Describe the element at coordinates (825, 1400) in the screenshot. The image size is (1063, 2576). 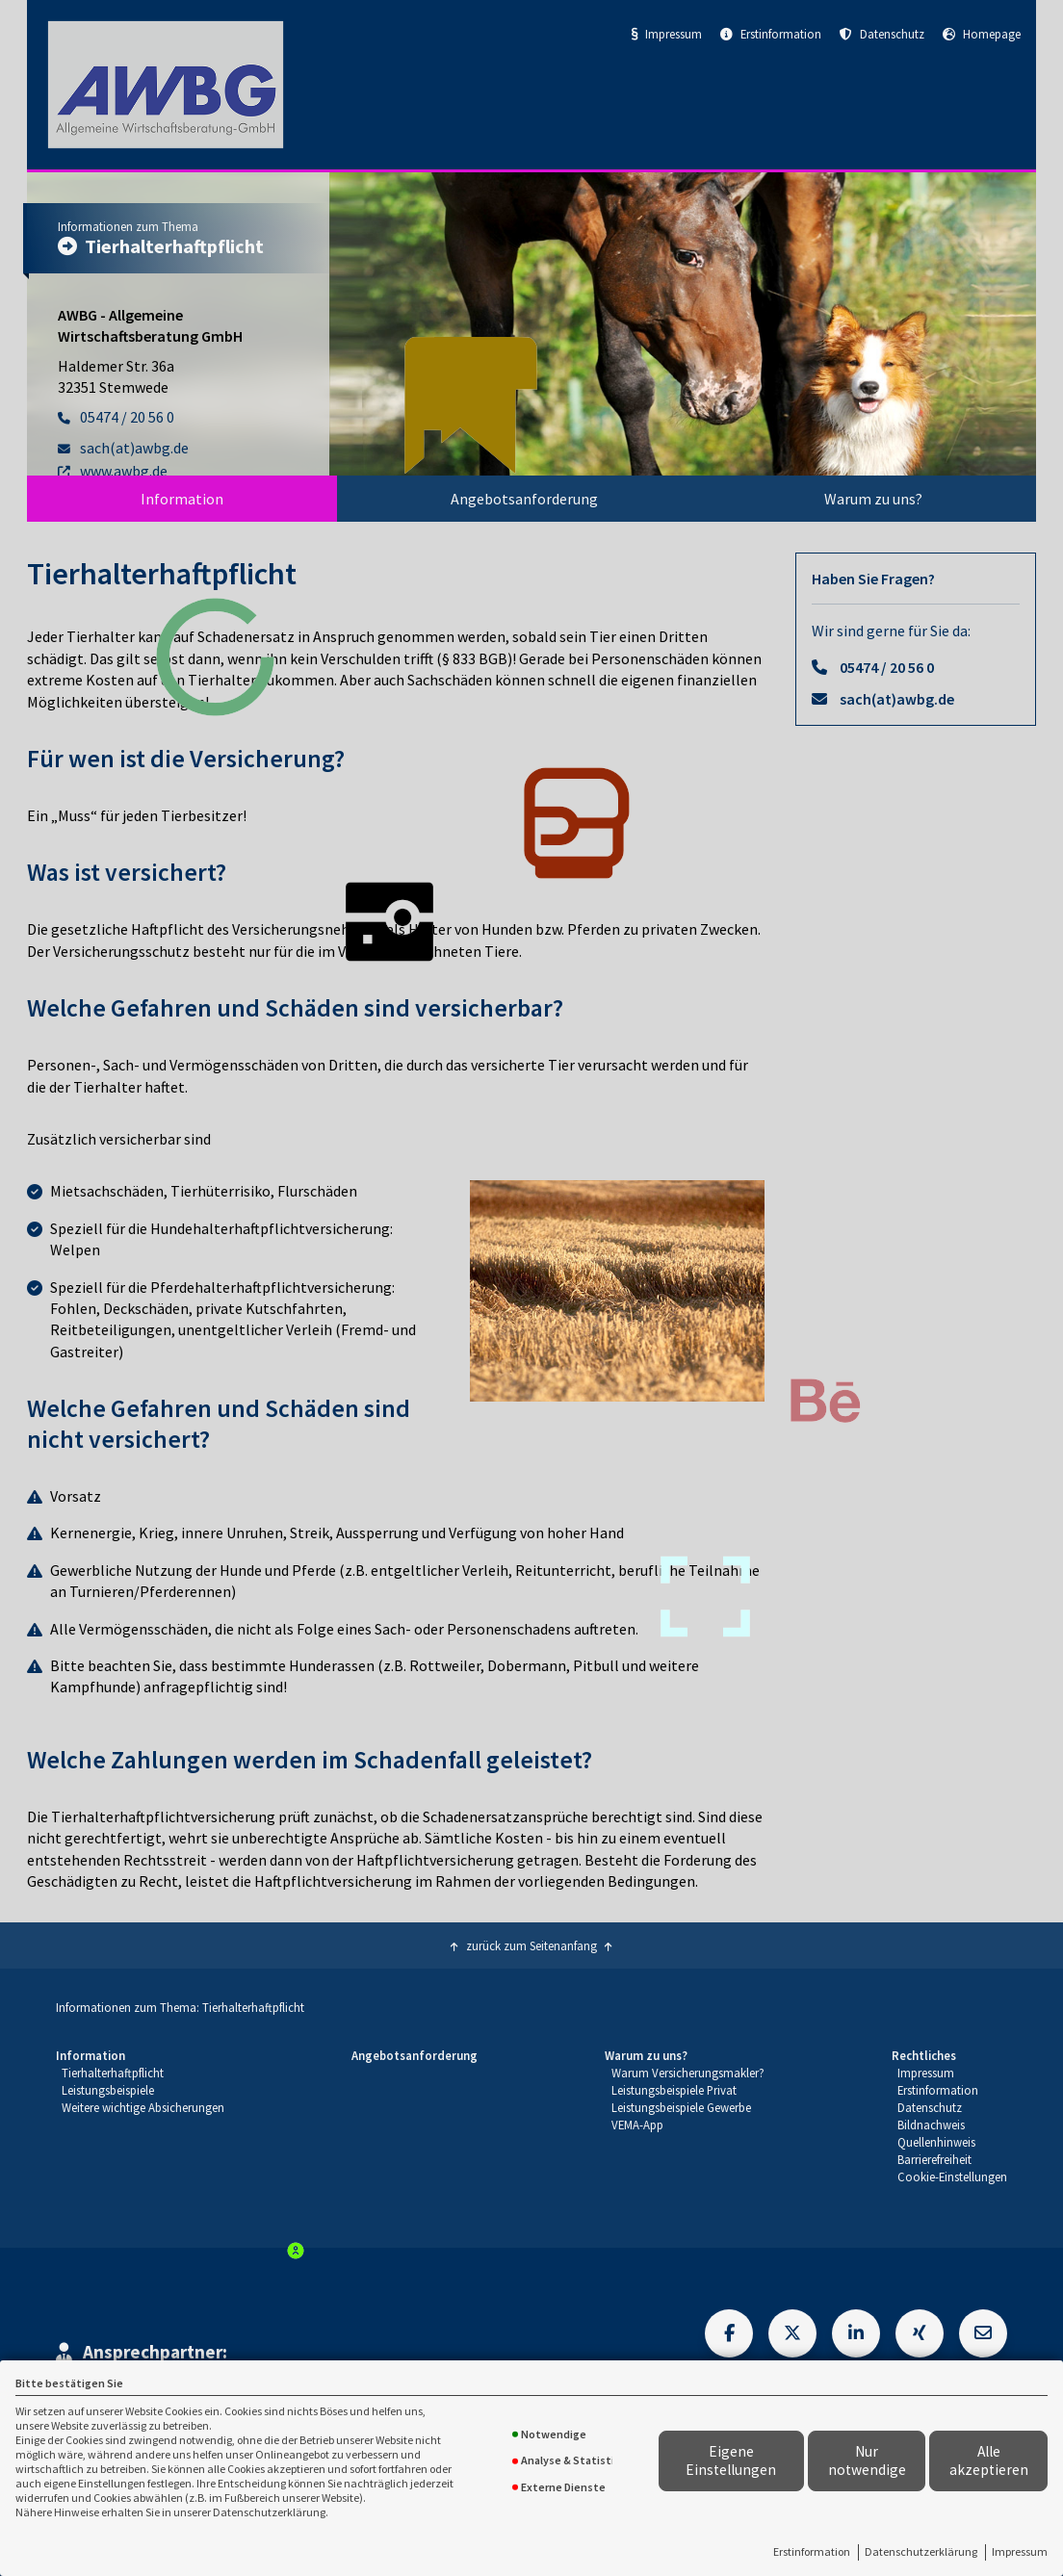
I see `visit behance profile or portfolio` at that location.